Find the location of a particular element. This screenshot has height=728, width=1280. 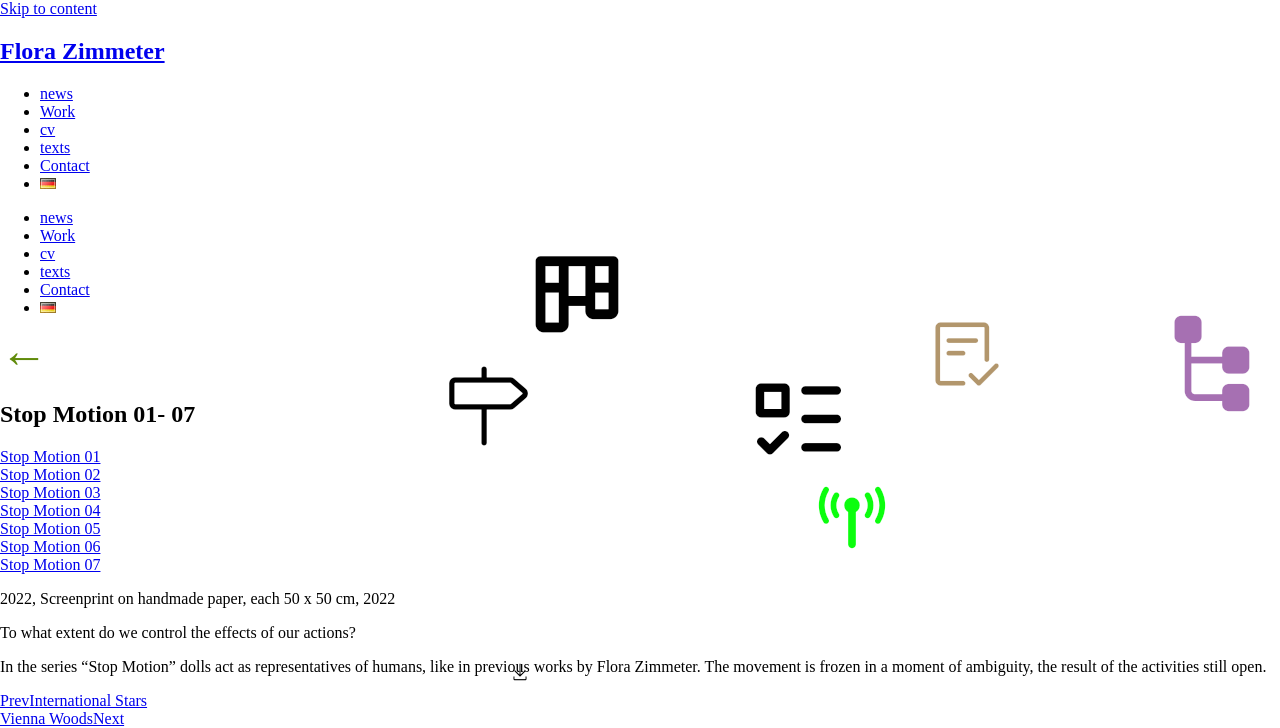

view project milestones is located at coordinates (485, 406).